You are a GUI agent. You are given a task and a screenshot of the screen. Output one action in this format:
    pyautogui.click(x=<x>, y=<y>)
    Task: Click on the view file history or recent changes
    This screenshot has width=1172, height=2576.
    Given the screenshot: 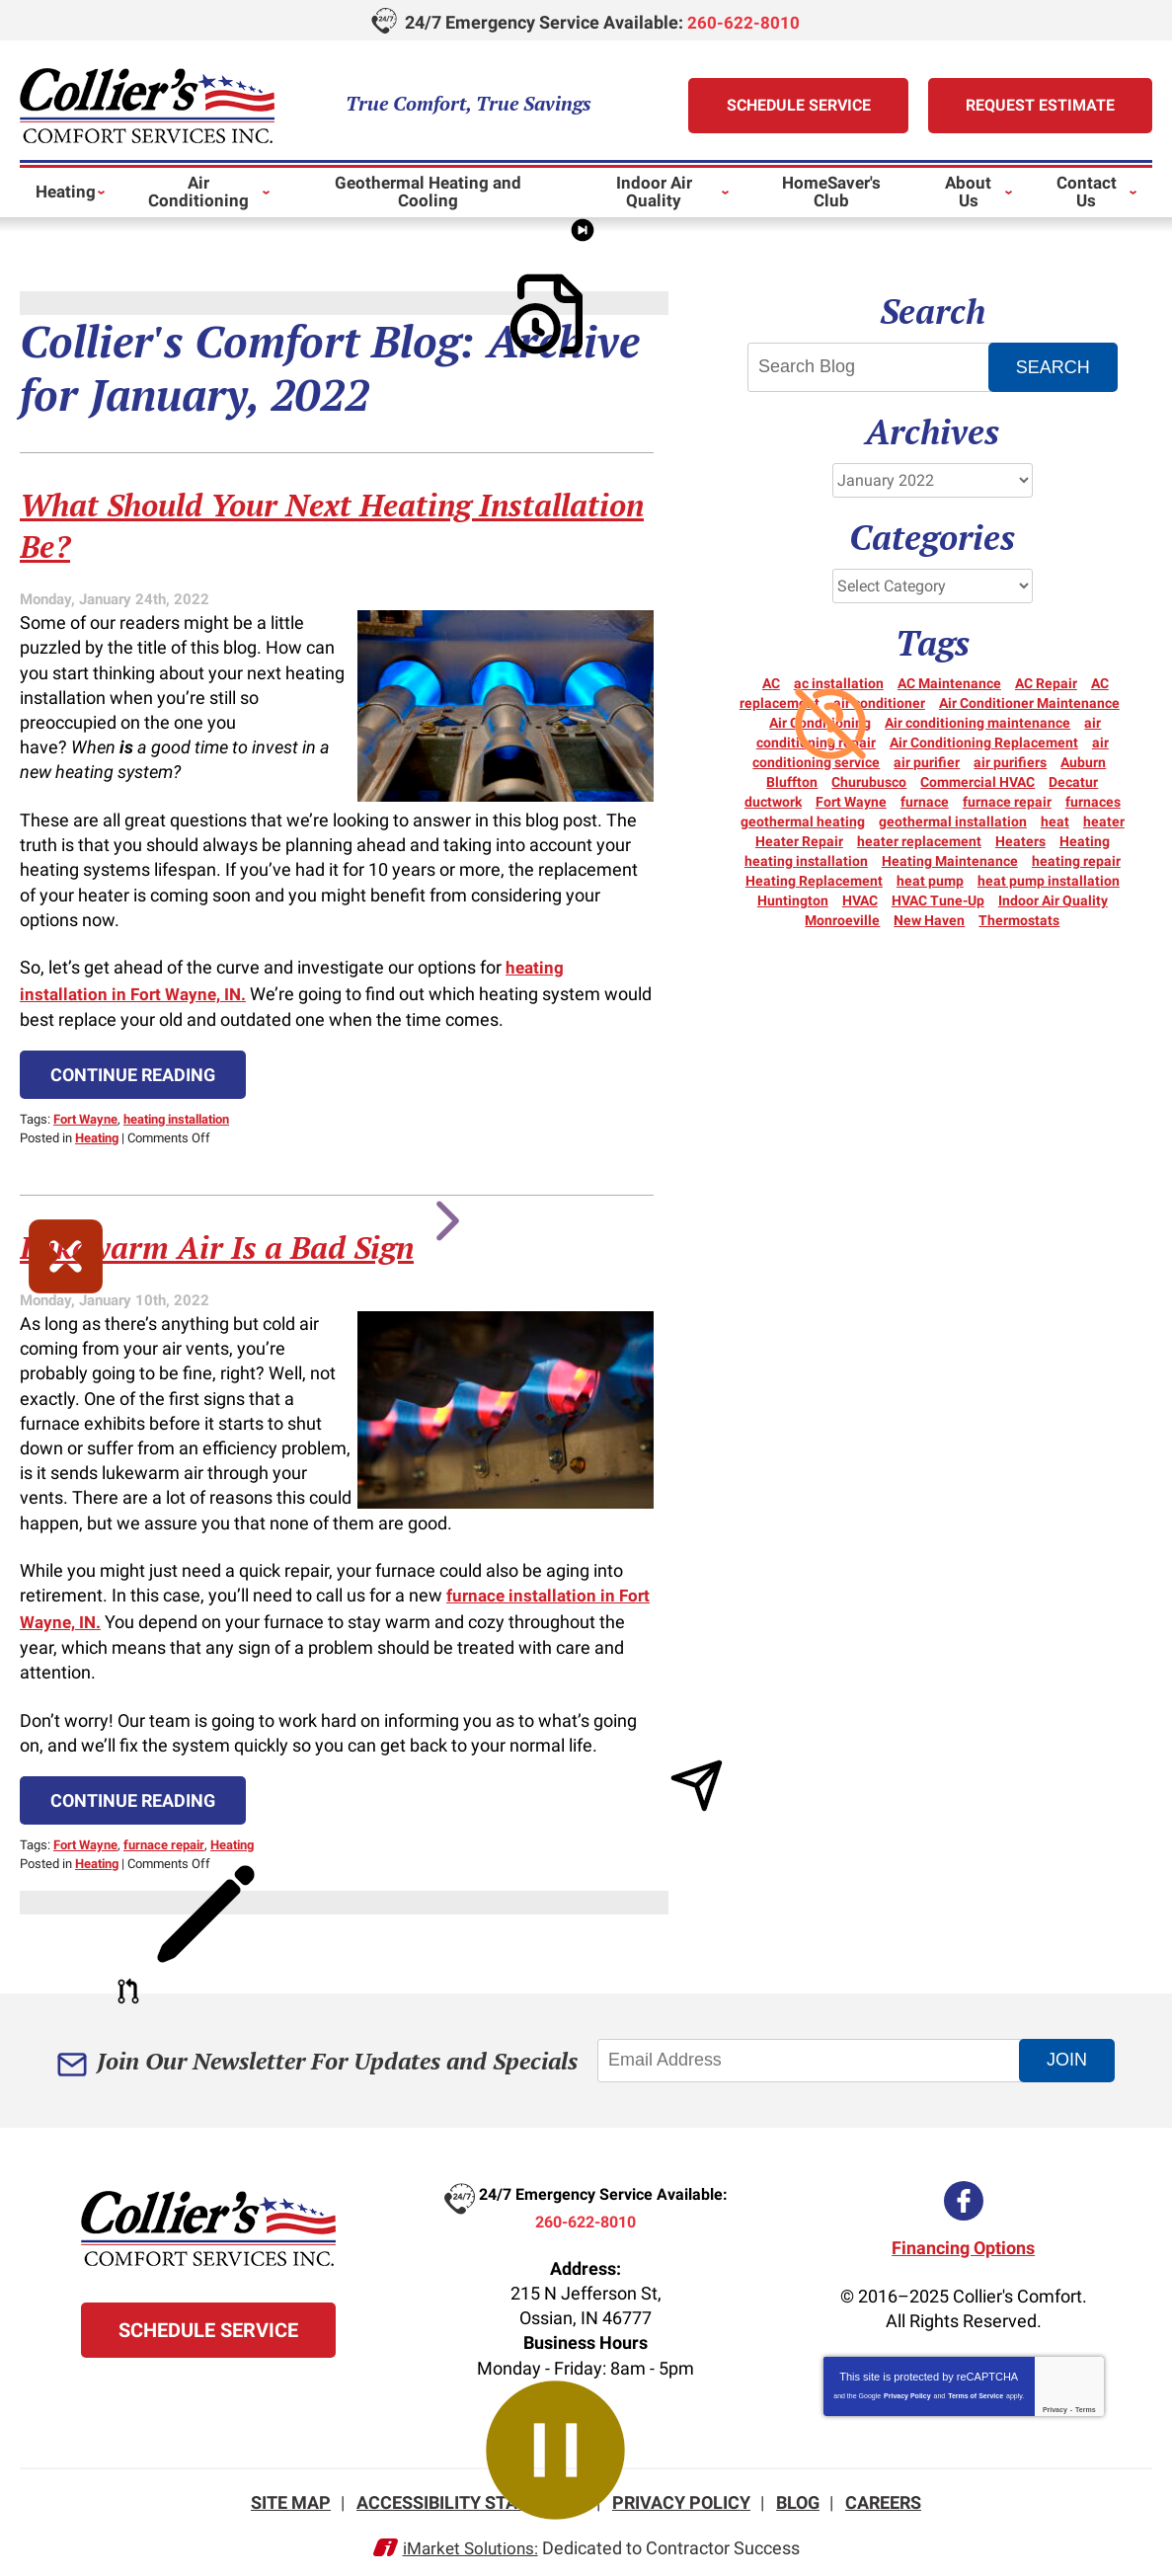 What is the action you would take?
    pyautogui.click(x=550, y=314)
    